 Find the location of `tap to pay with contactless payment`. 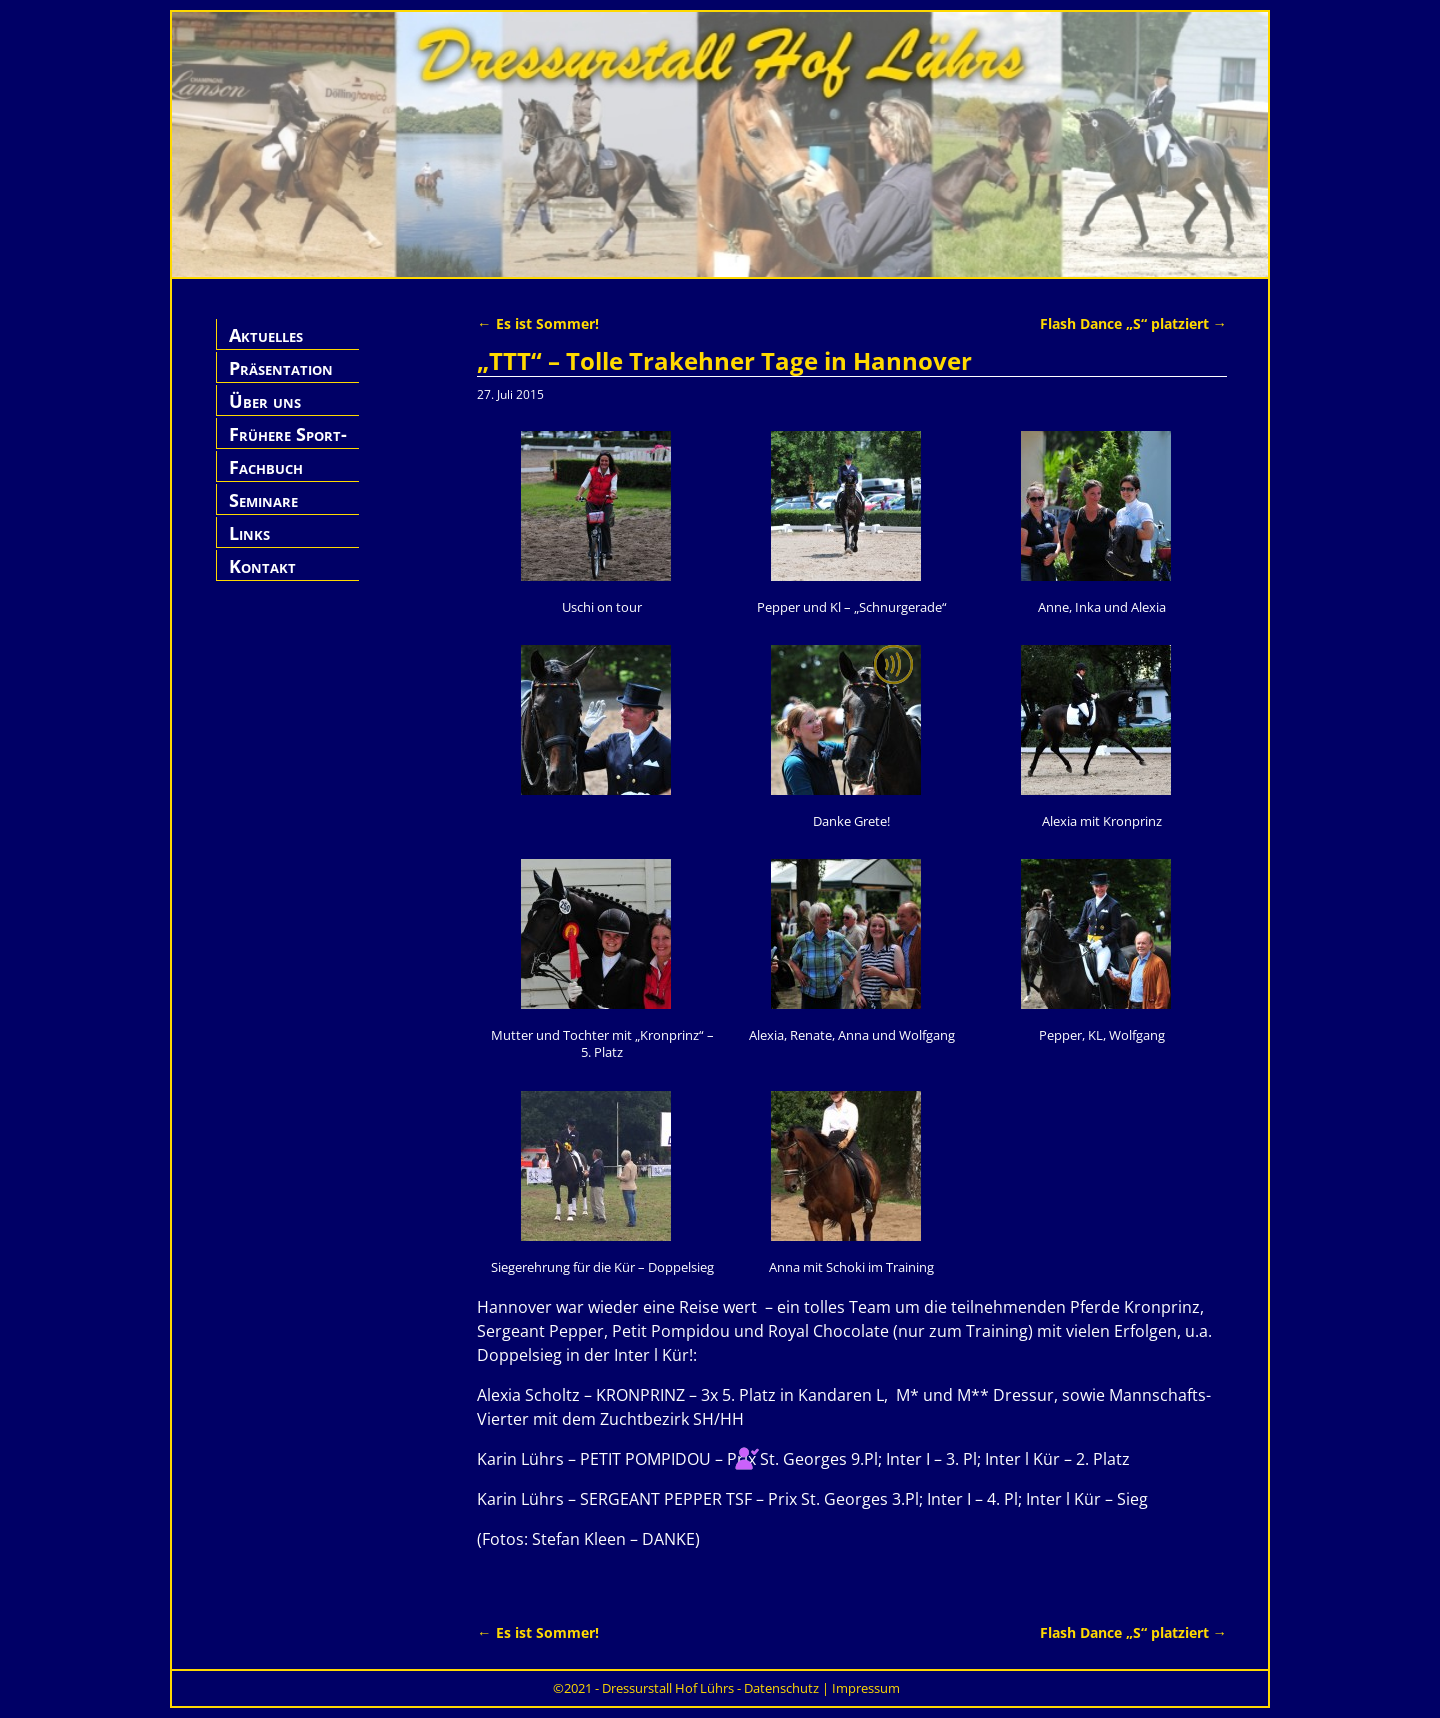

tap to pay with contactless payment is located at coordinates (893, 664).